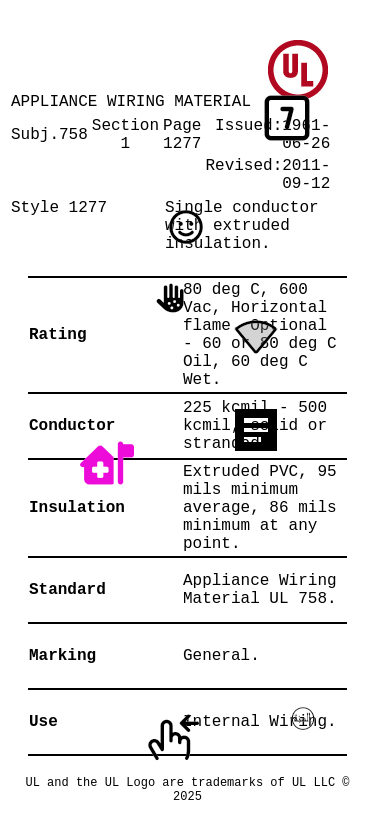 The height and width of the screenshot is (830, 375). I want to click on locate a medical facility or field hospital, so click(107, 463).